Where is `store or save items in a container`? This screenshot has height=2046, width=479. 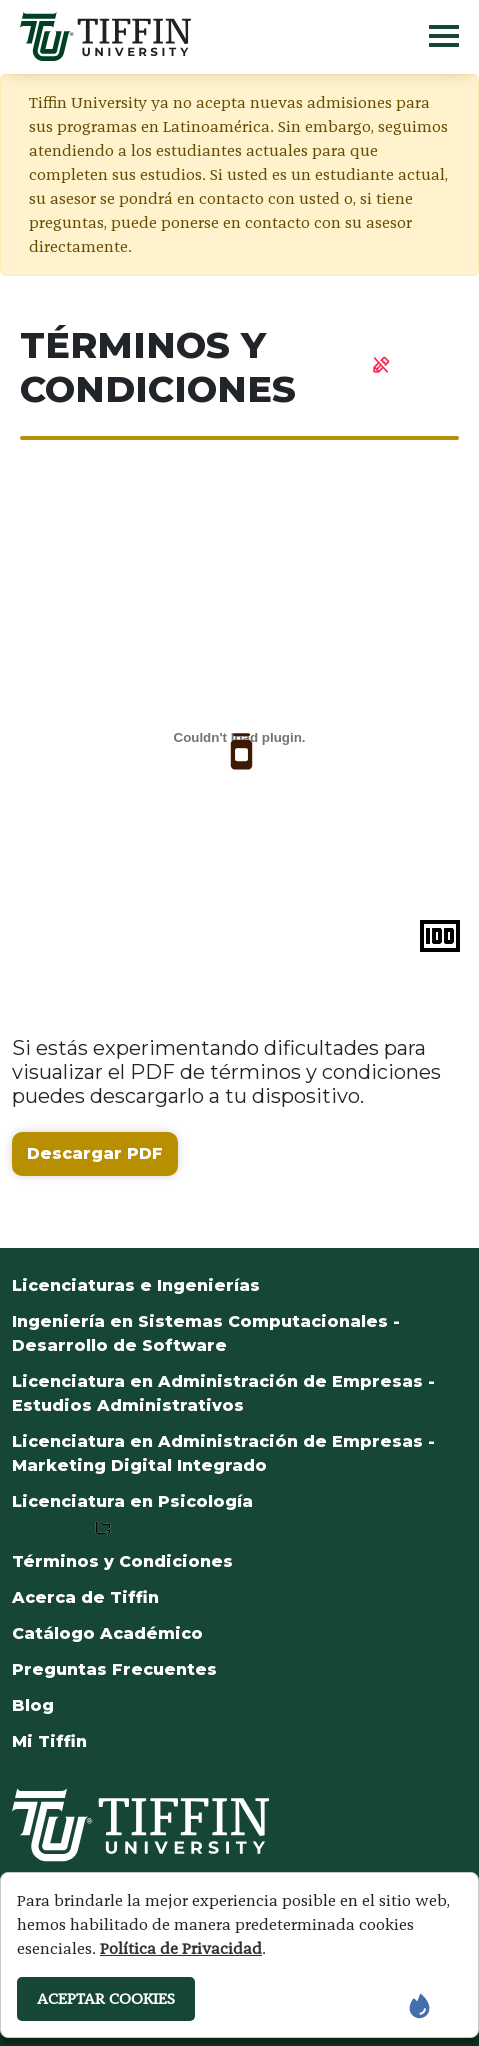
store or save items in a container is located at coordinates (241, 752).